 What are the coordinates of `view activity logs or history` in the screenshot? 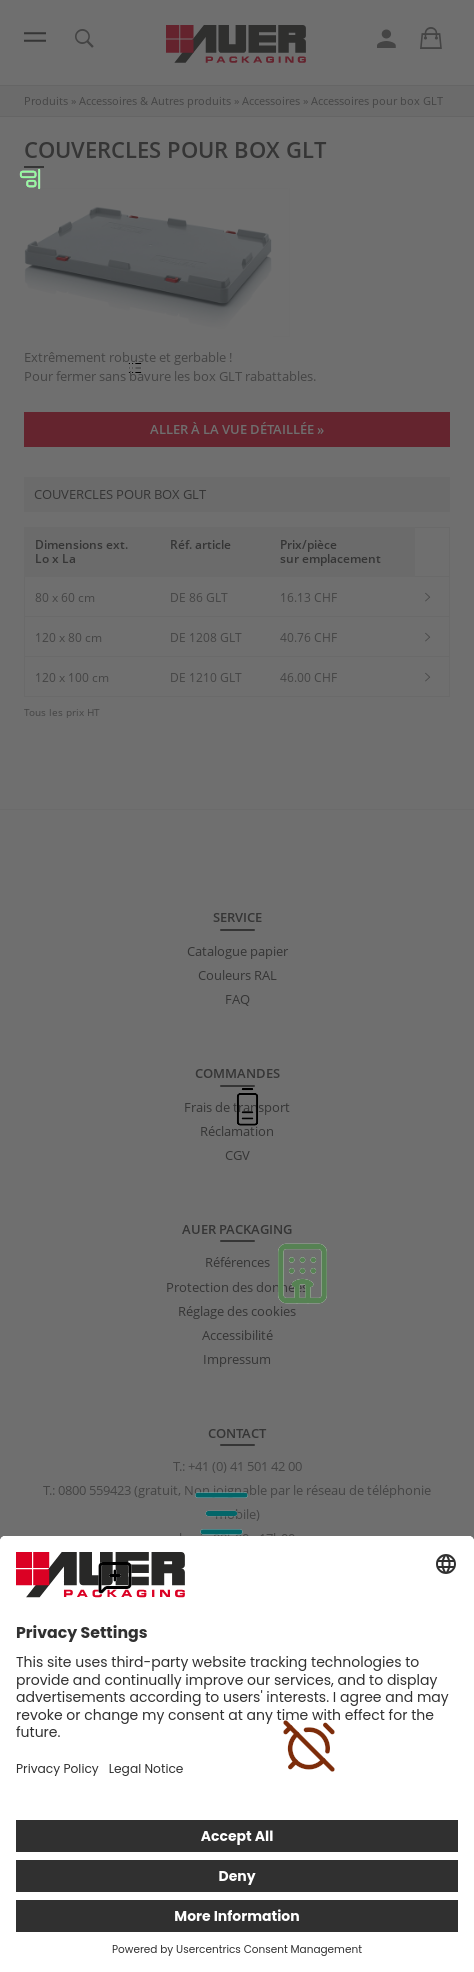 It's located at (135, 368).